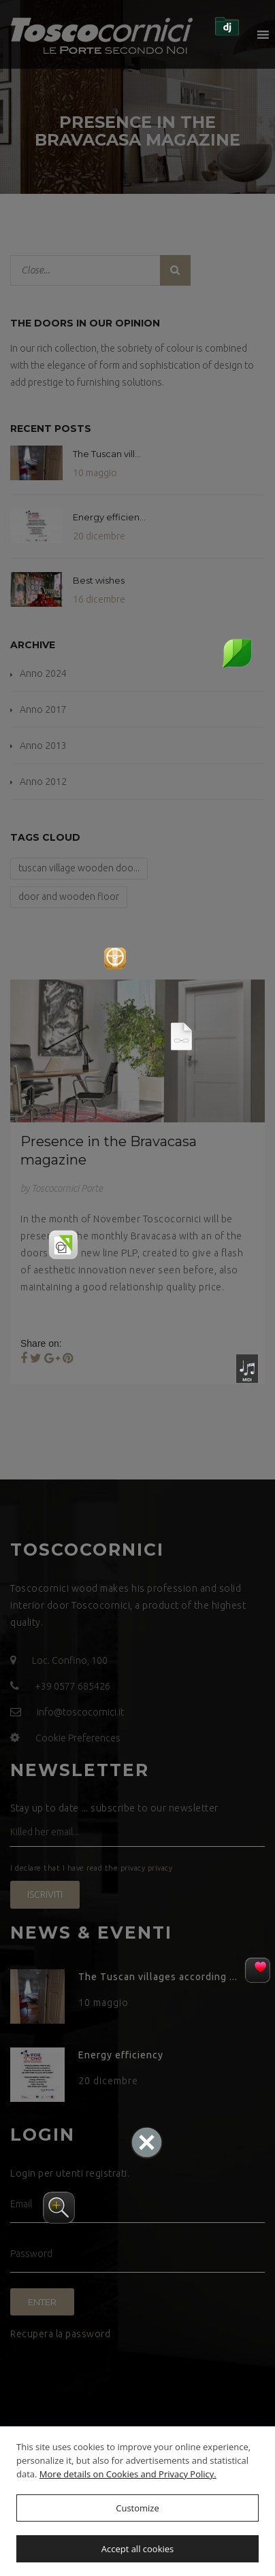 Image resolution: width=275 pixels, height=2576 pixels. I want to click on open boxflat racing wheel configuration app, so click(115, 958).